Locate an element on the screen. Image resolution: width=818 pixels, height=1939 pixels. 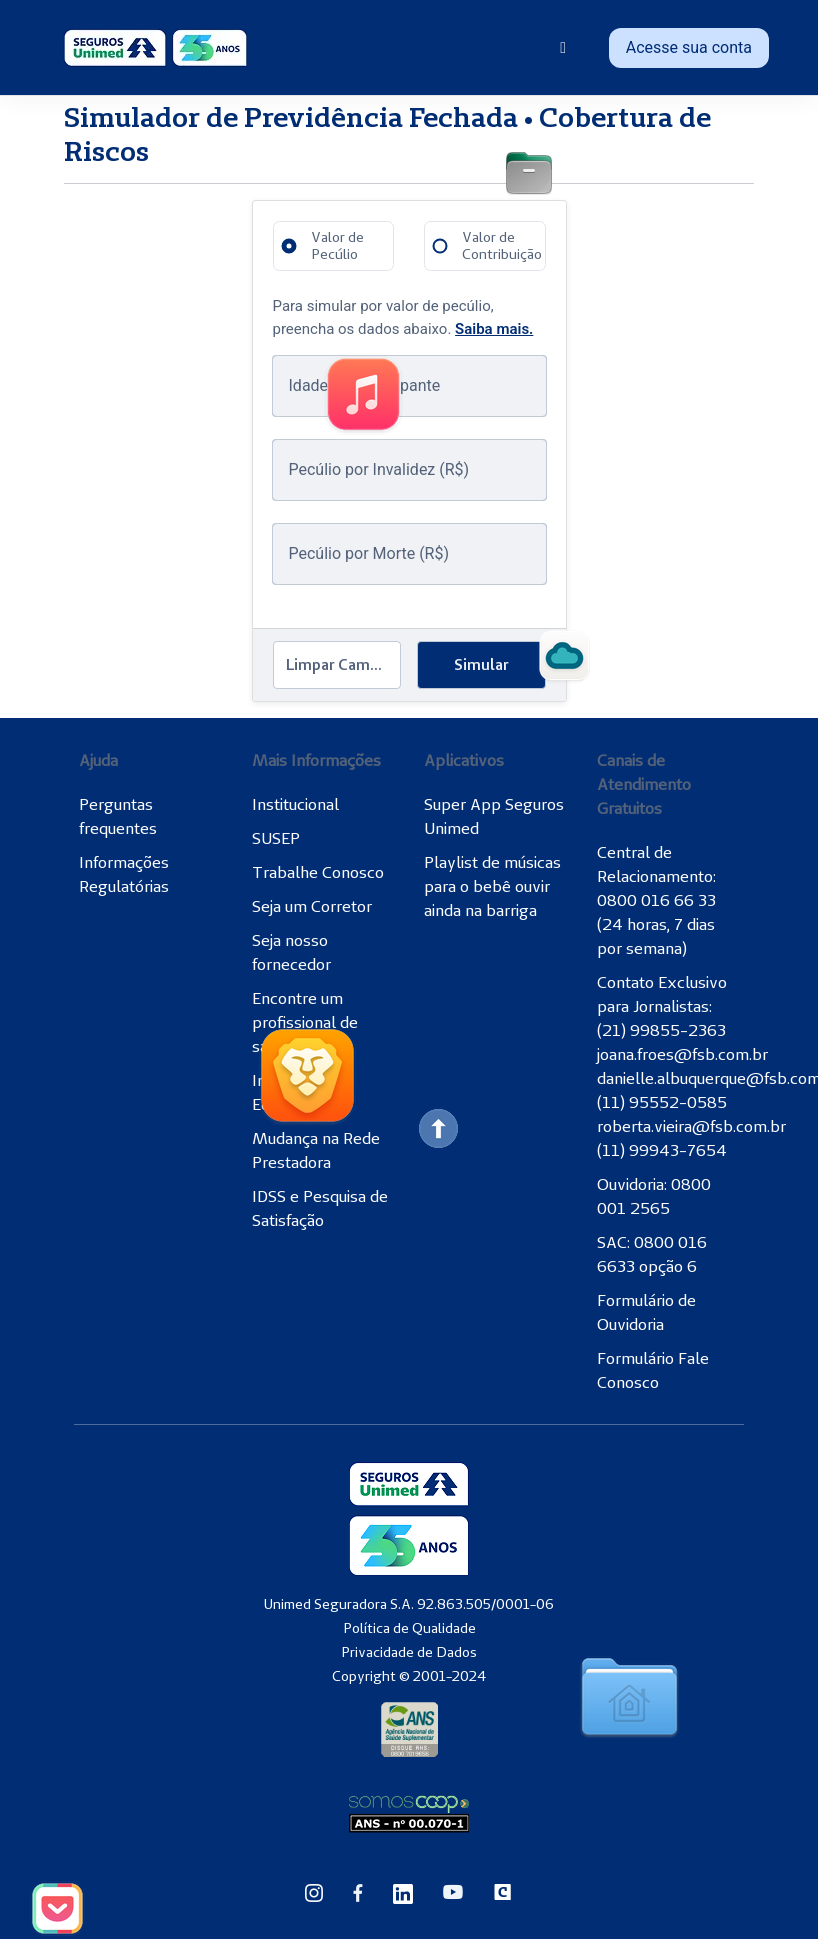
open HomeKit accessories and settings folder is located at coordinates (629, 1696).